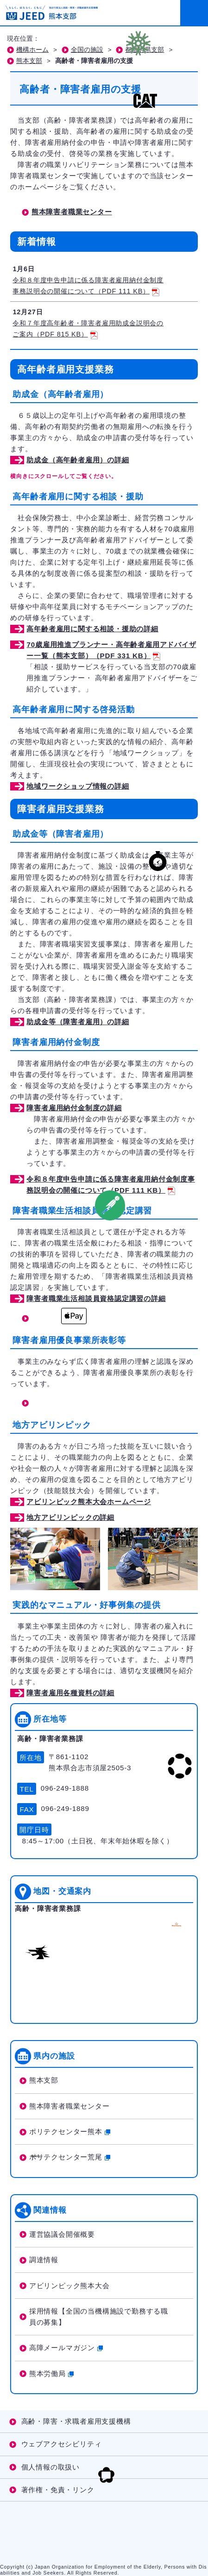  I want to click on webrtc logo indicating real-time communication features, so click(106, 2475).